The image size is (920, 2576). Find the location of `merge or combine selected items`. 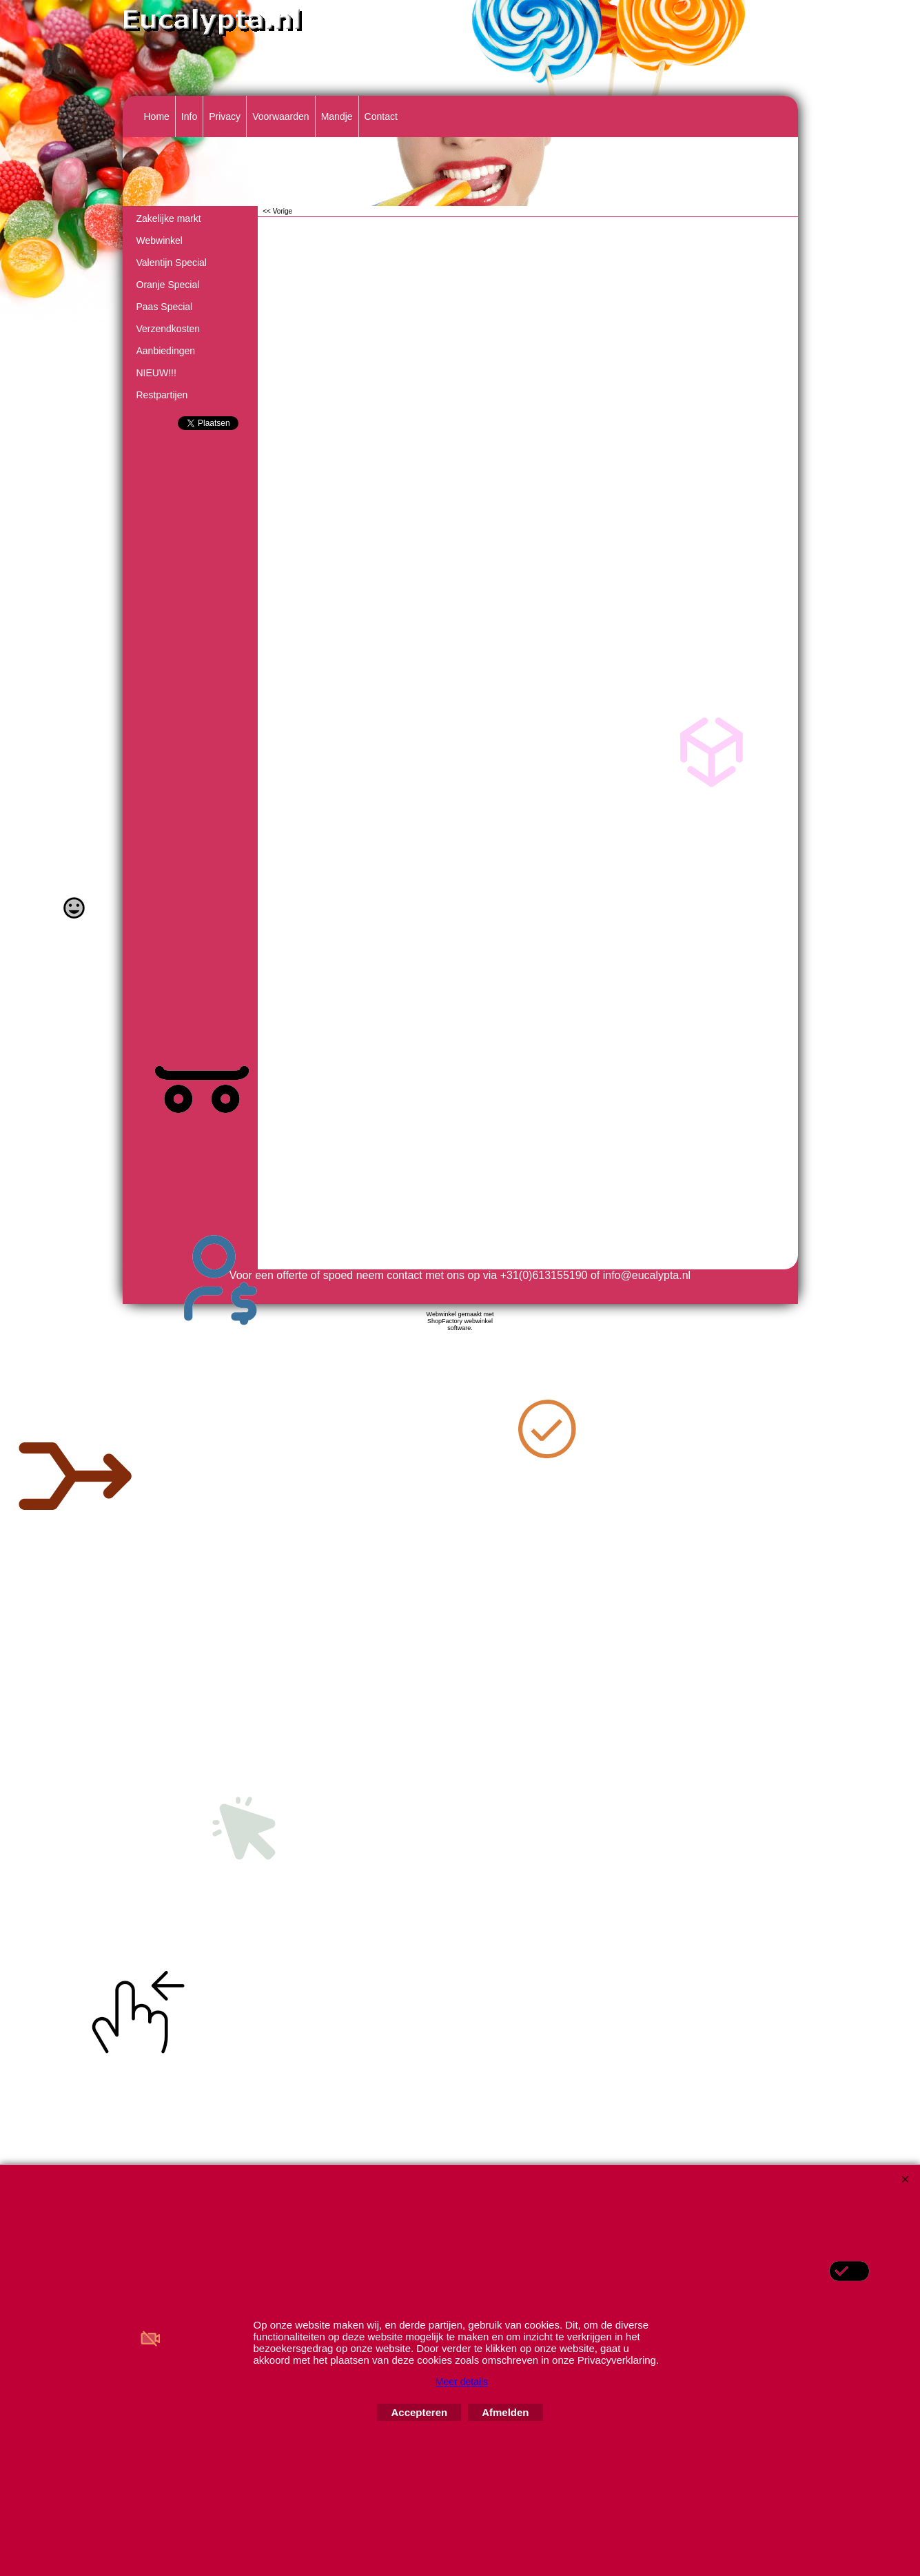

merge or combine selected items is located at coordinates (75, 1476).